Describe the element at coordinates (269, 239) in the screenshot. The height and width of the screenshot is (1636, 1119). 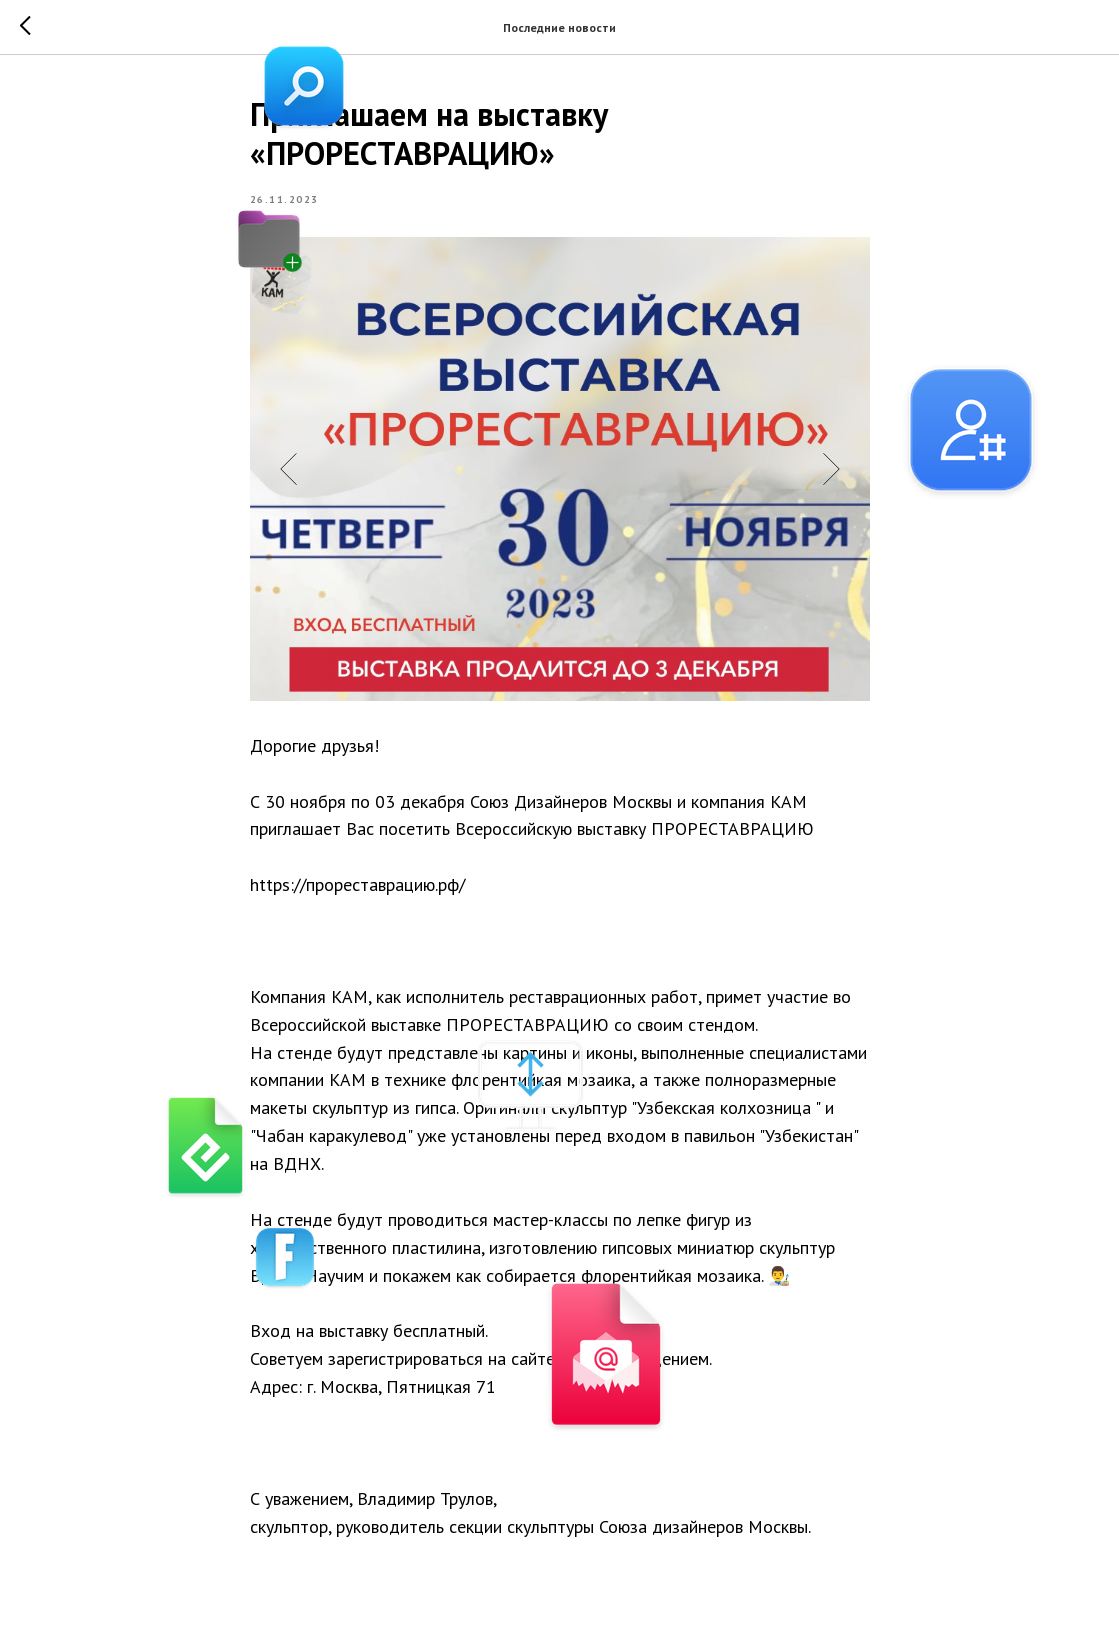
I see `create a new folder` at that location.